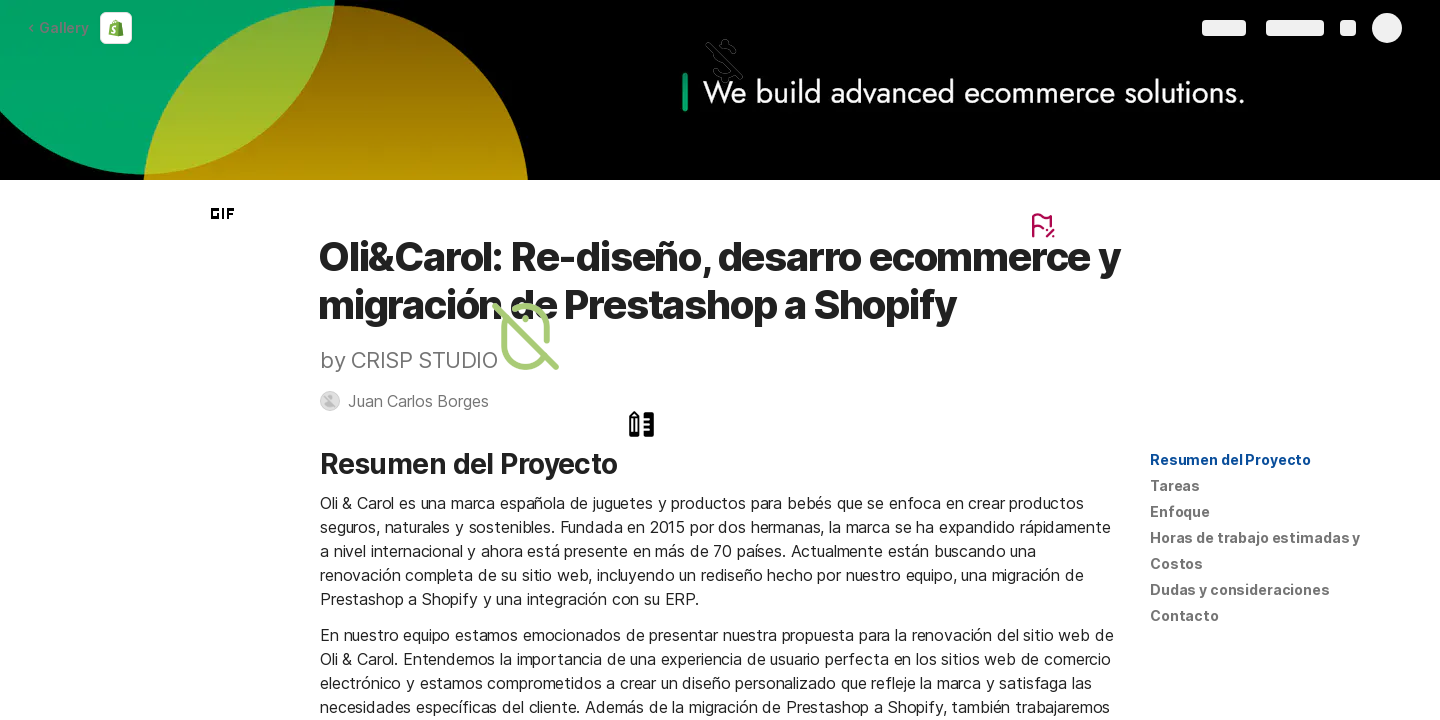 The width and height of the screenshot is (1440, 720). I want to click on mouse input disabled, so click(525, 336).